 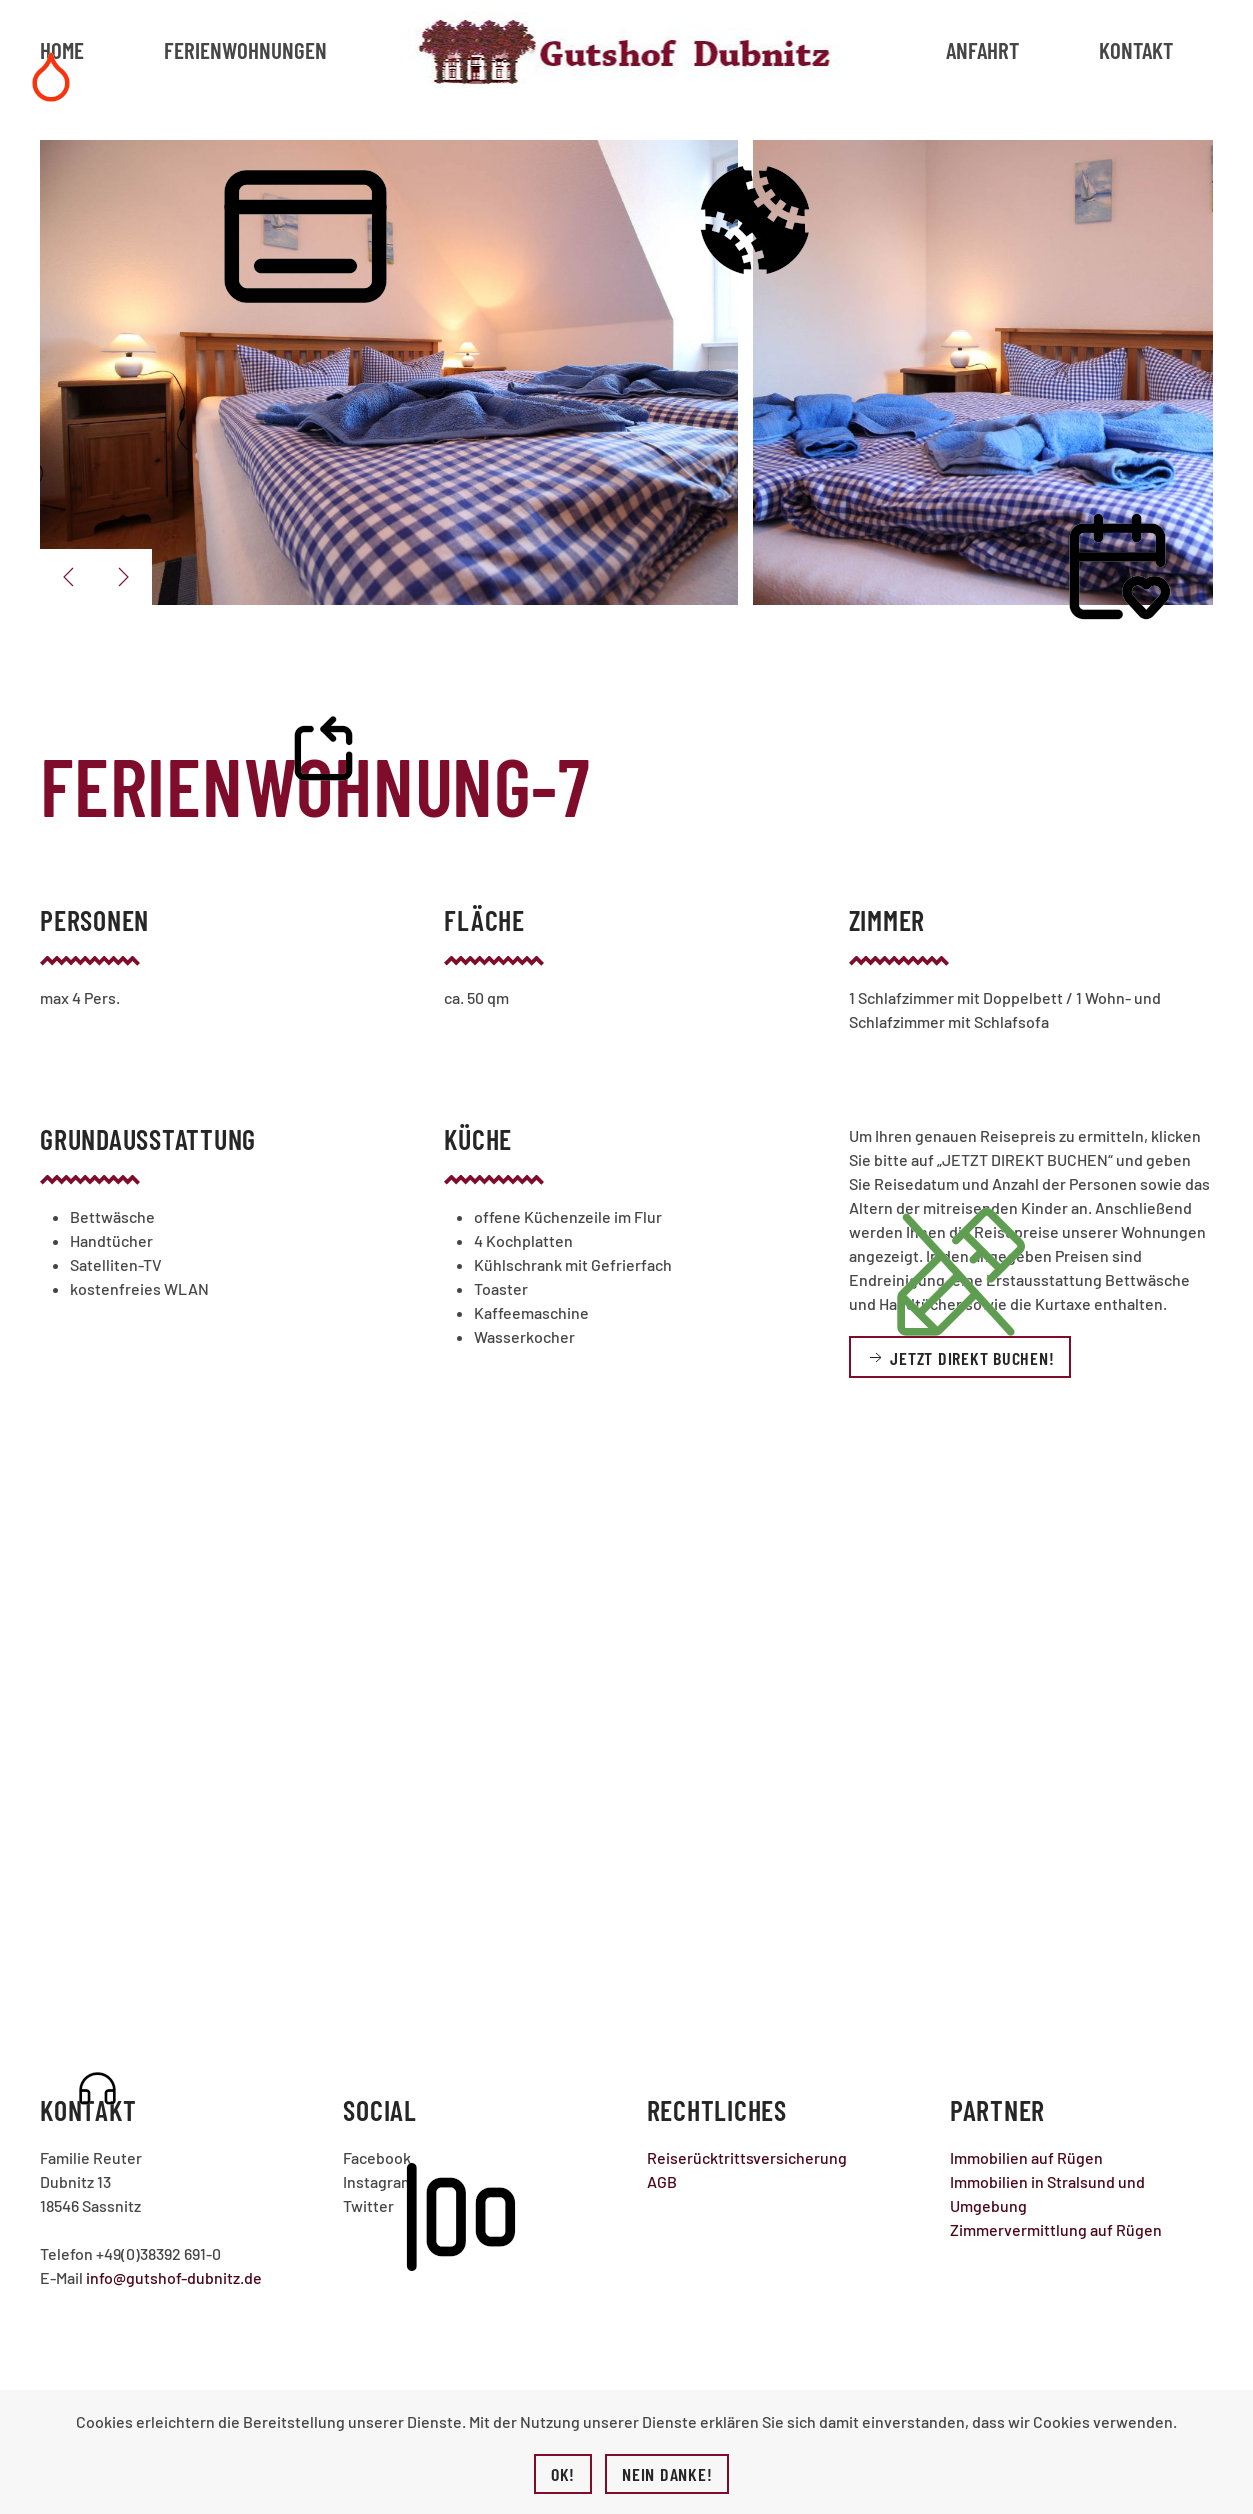 What do you see at coordinates (97, 2090) in the screenshot?
I see `access audio or music player` at bounding box center [97, 2090].